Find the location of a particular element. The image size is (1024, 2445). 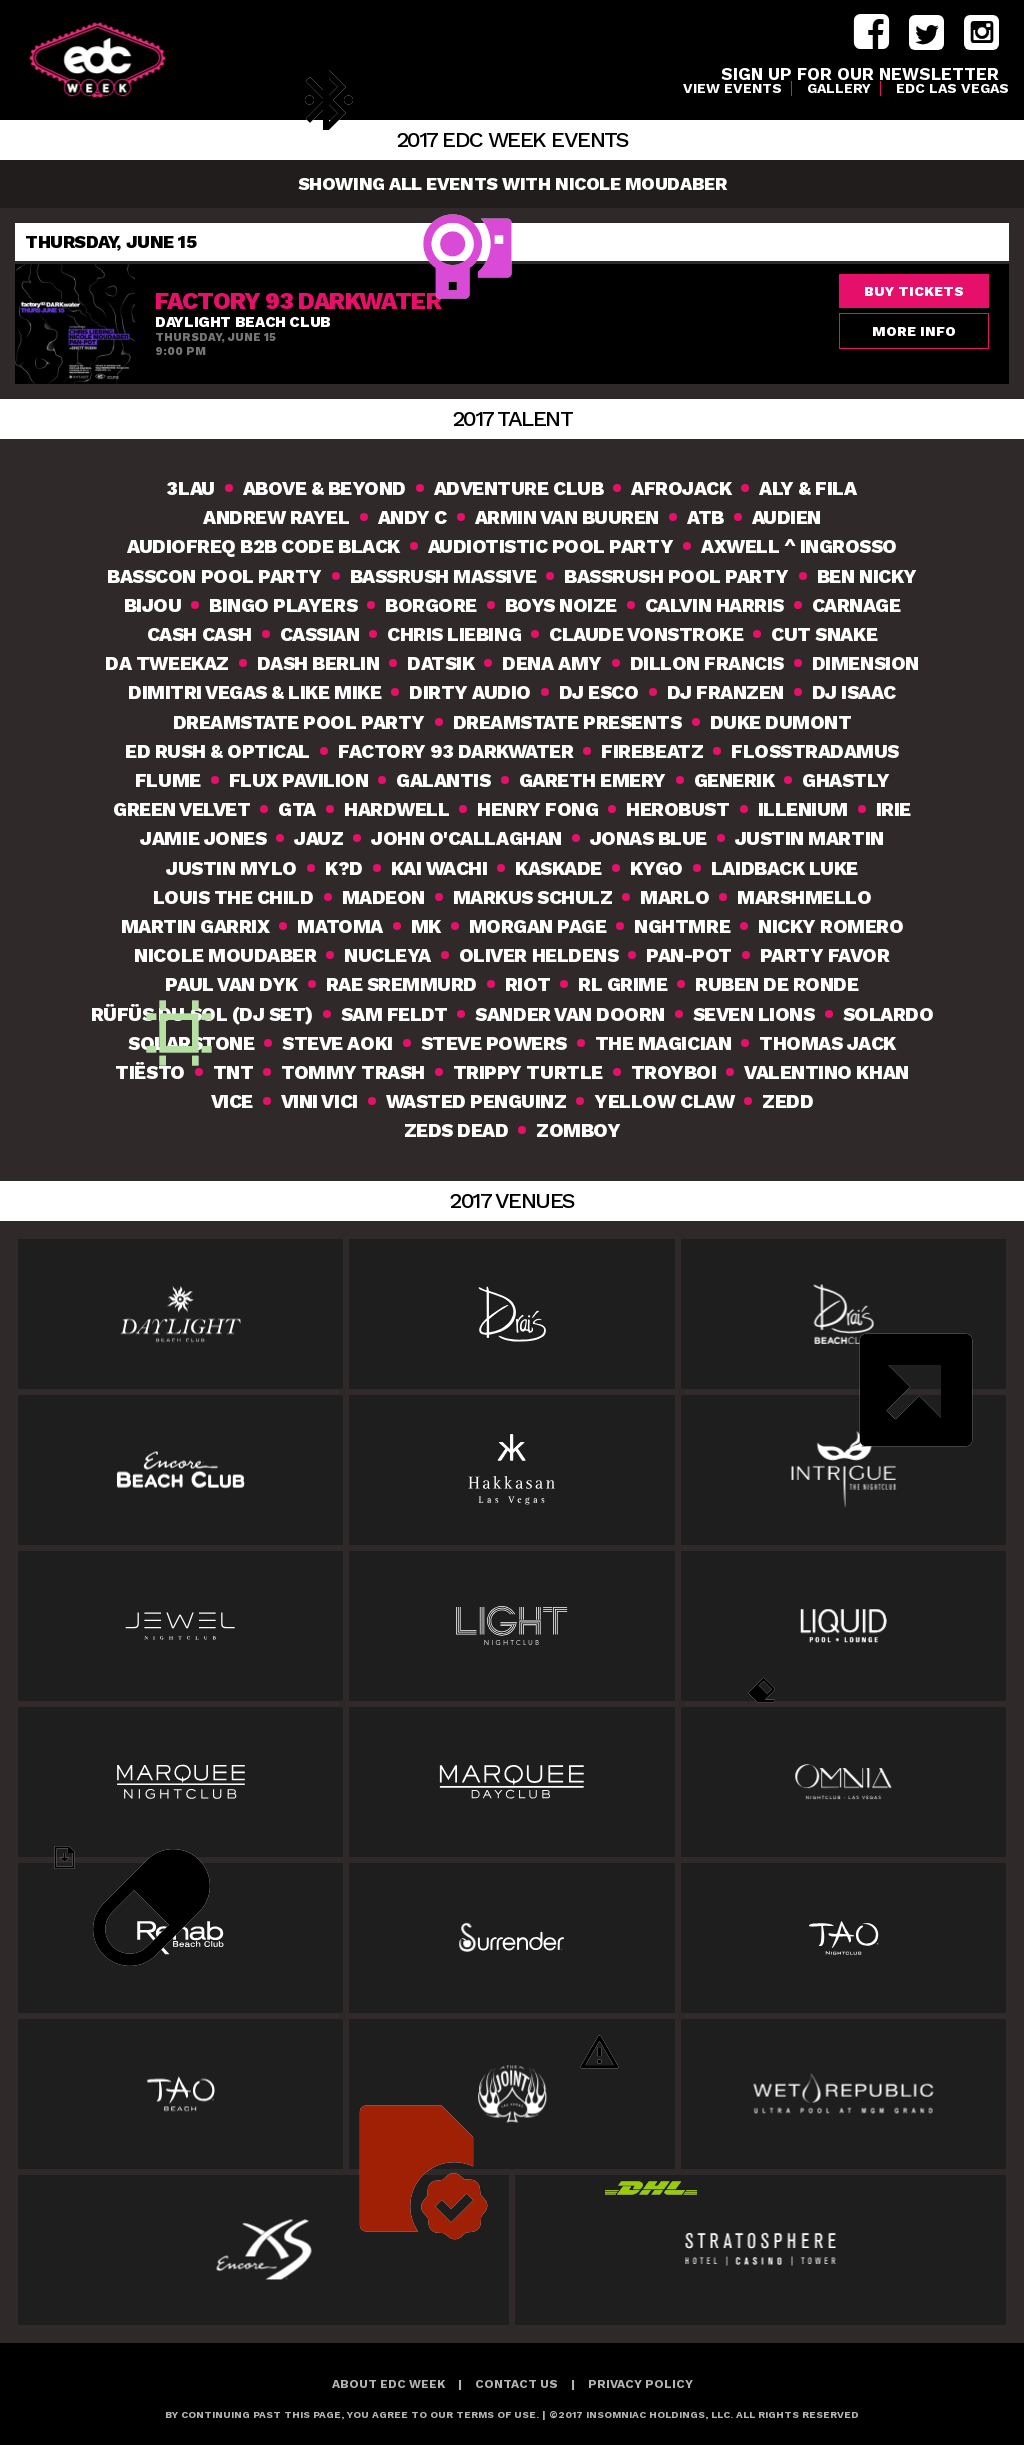

erase or clear content is located at coordinates (762, 1690).